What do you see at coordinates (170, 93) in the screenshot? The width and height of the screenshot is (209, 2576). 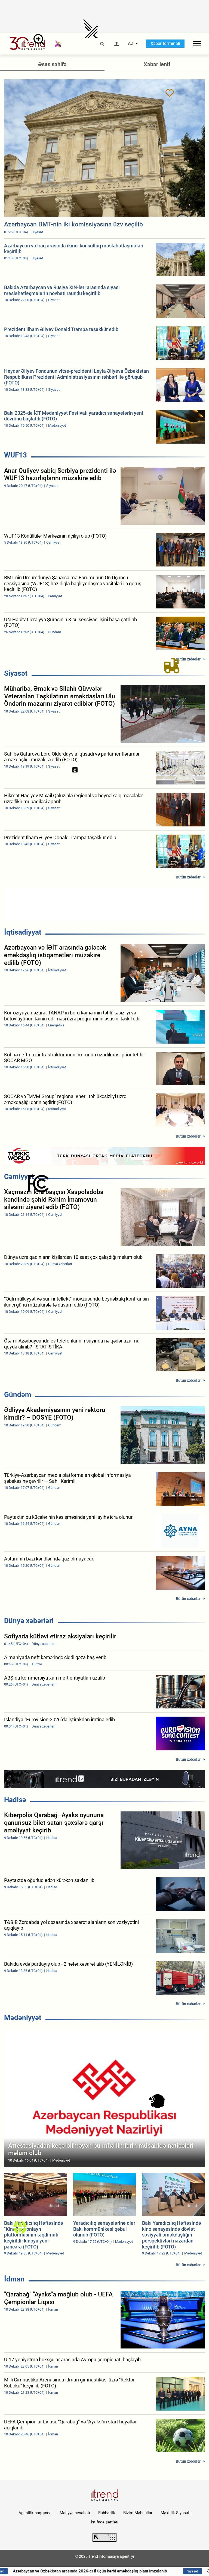 I see `add to favorites` at bounding box center [170, 93].